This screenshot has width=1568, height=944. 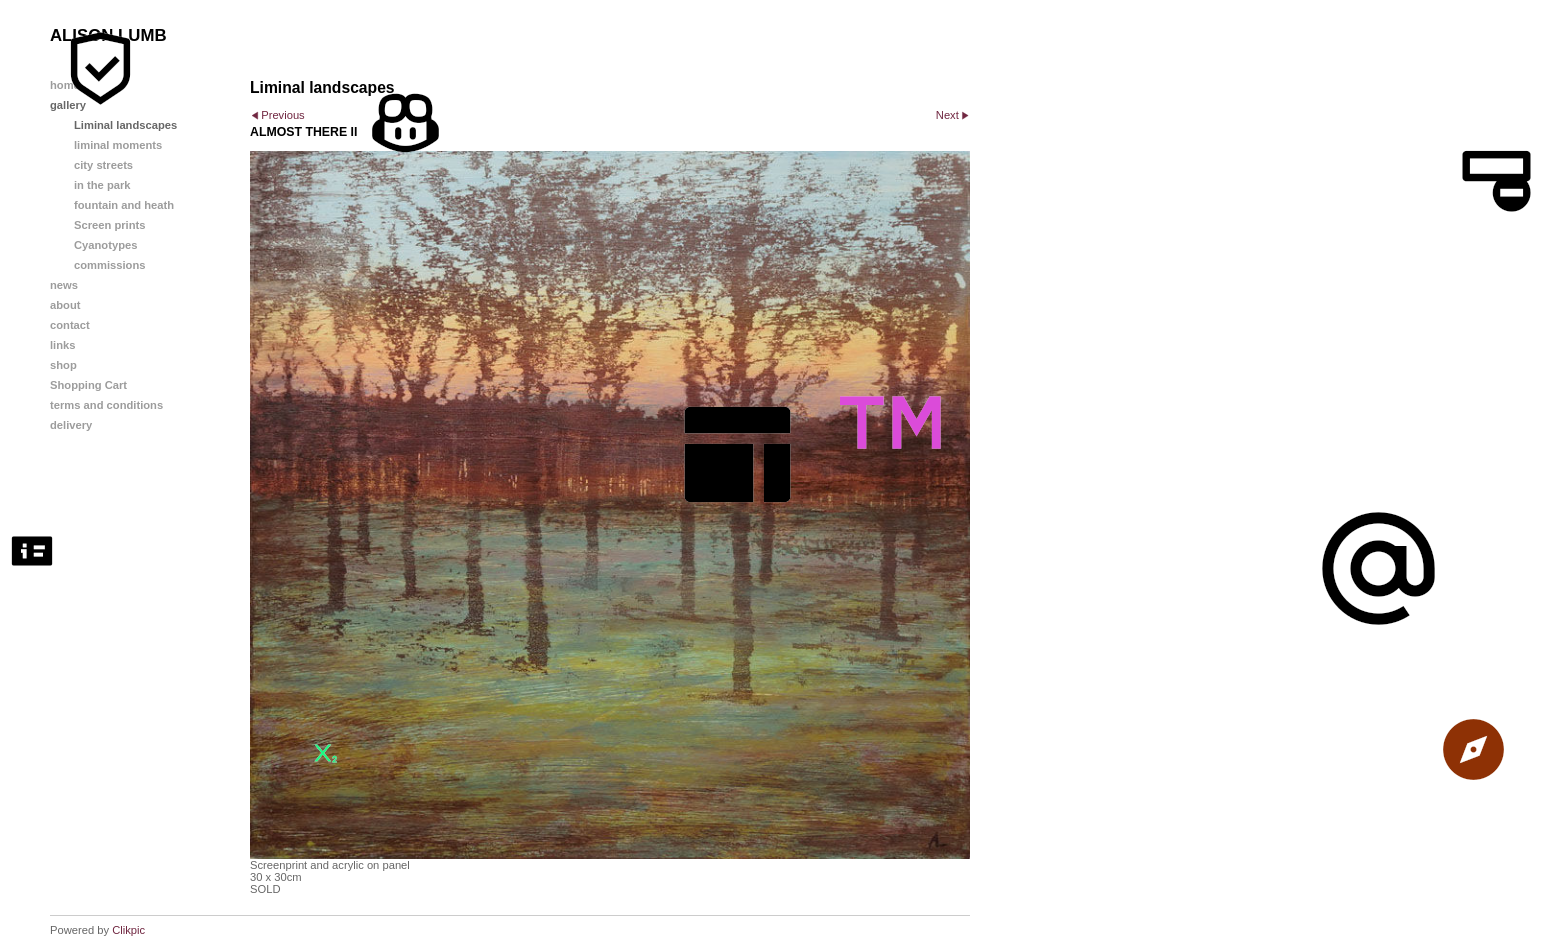 I want to click on open microsoft copilot, so click(x=405, y=122).